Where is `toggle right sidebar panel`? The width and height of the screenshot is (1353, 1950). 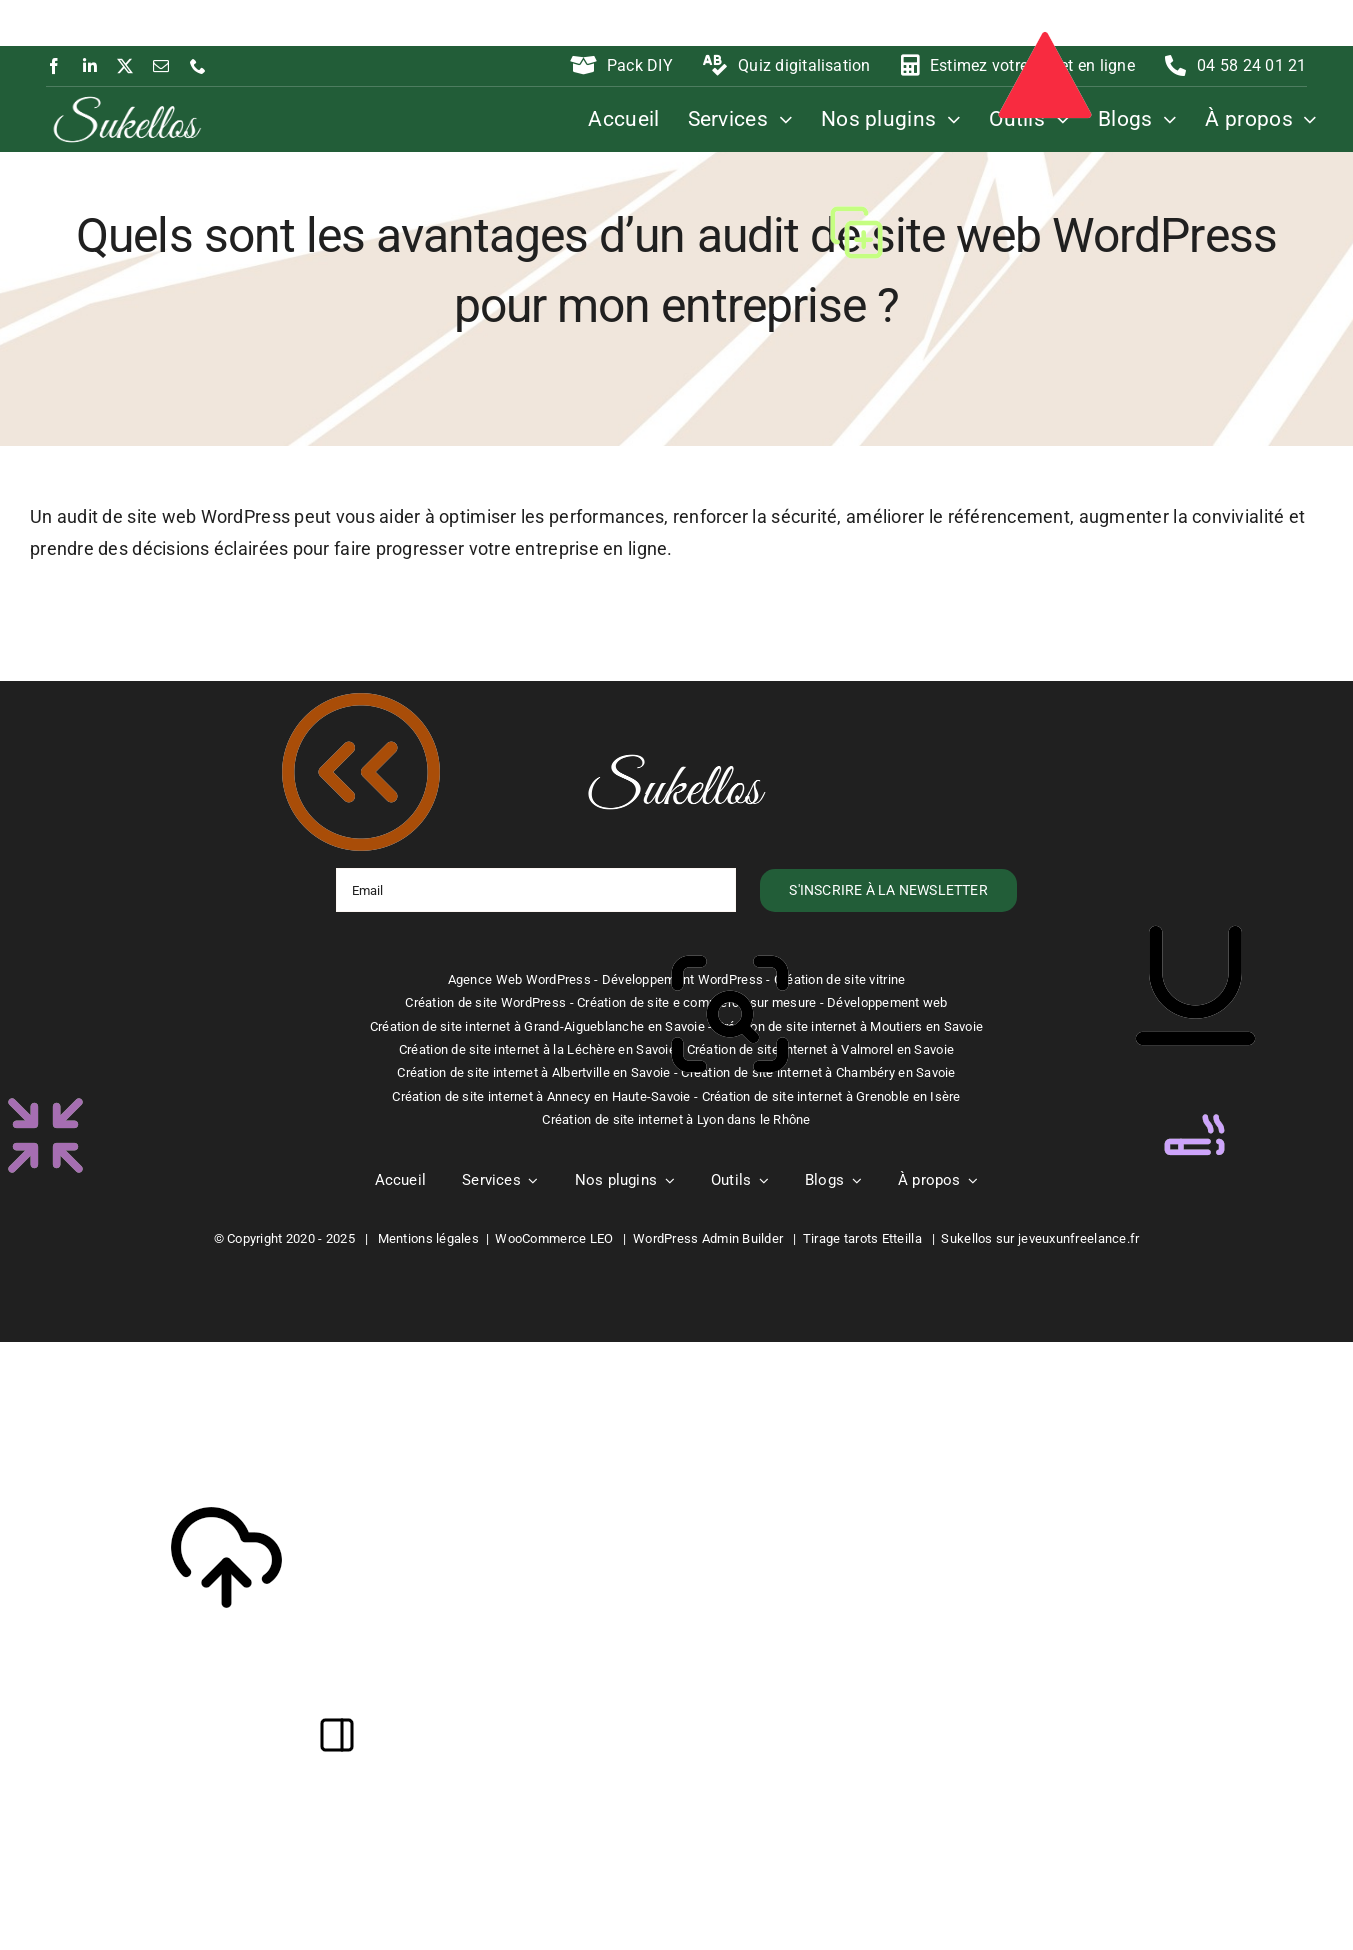 toggle right sidebar panel is located at coordinates (337, 1735).